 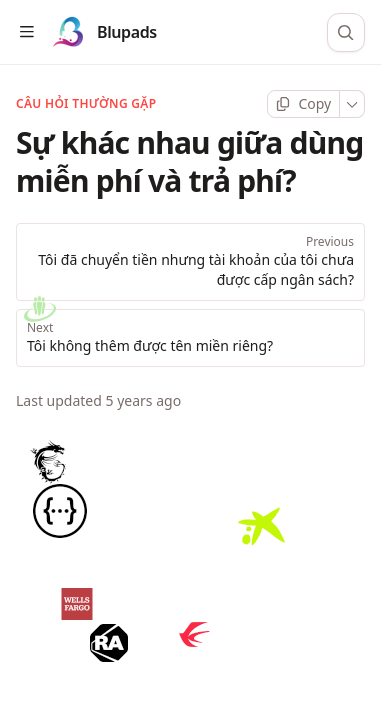 What do you see at coordinates (194, 634) in the screenshot?
I see `china eastern airlines logo` at bounding box center [194, 634].